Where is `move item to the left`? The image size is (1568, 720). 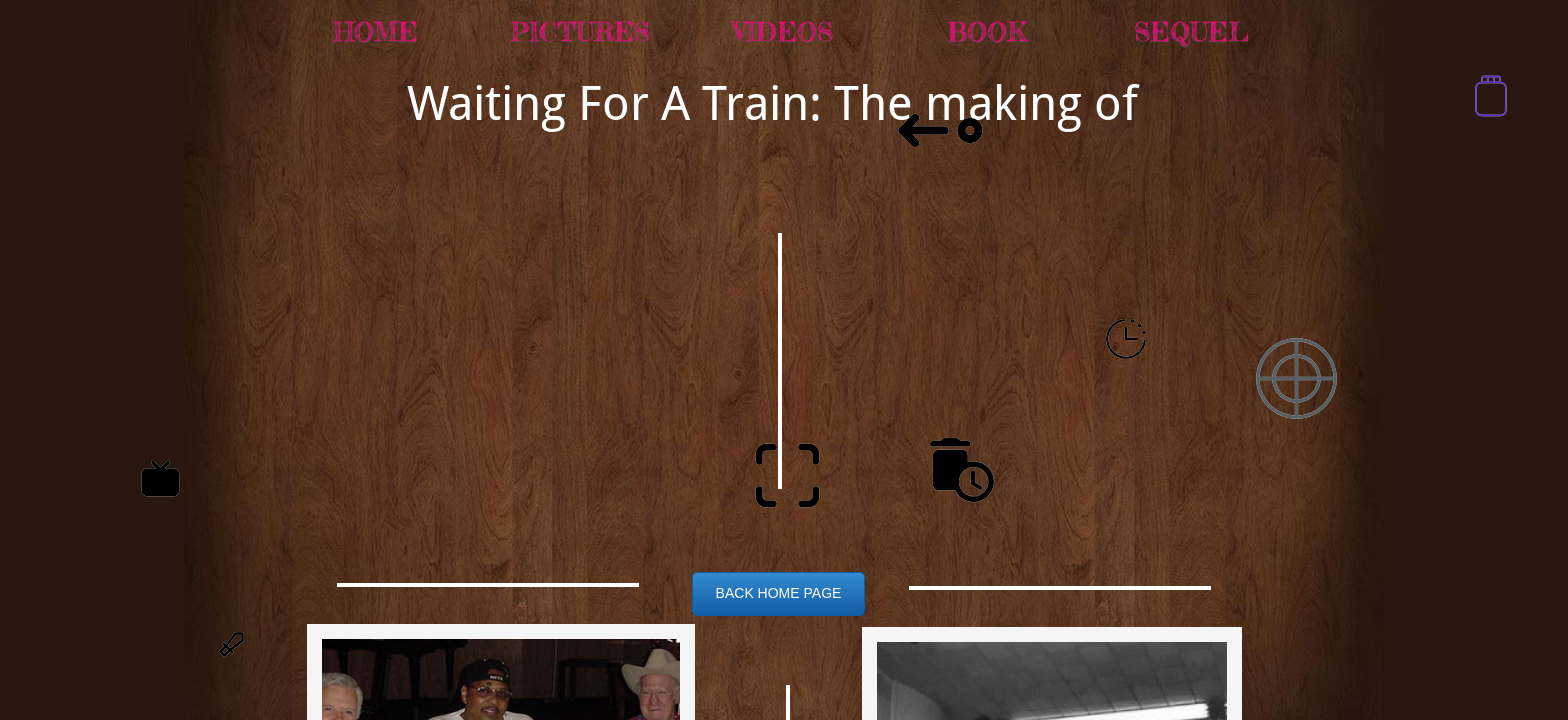 move item to the left is located at coordinates (940, 130).